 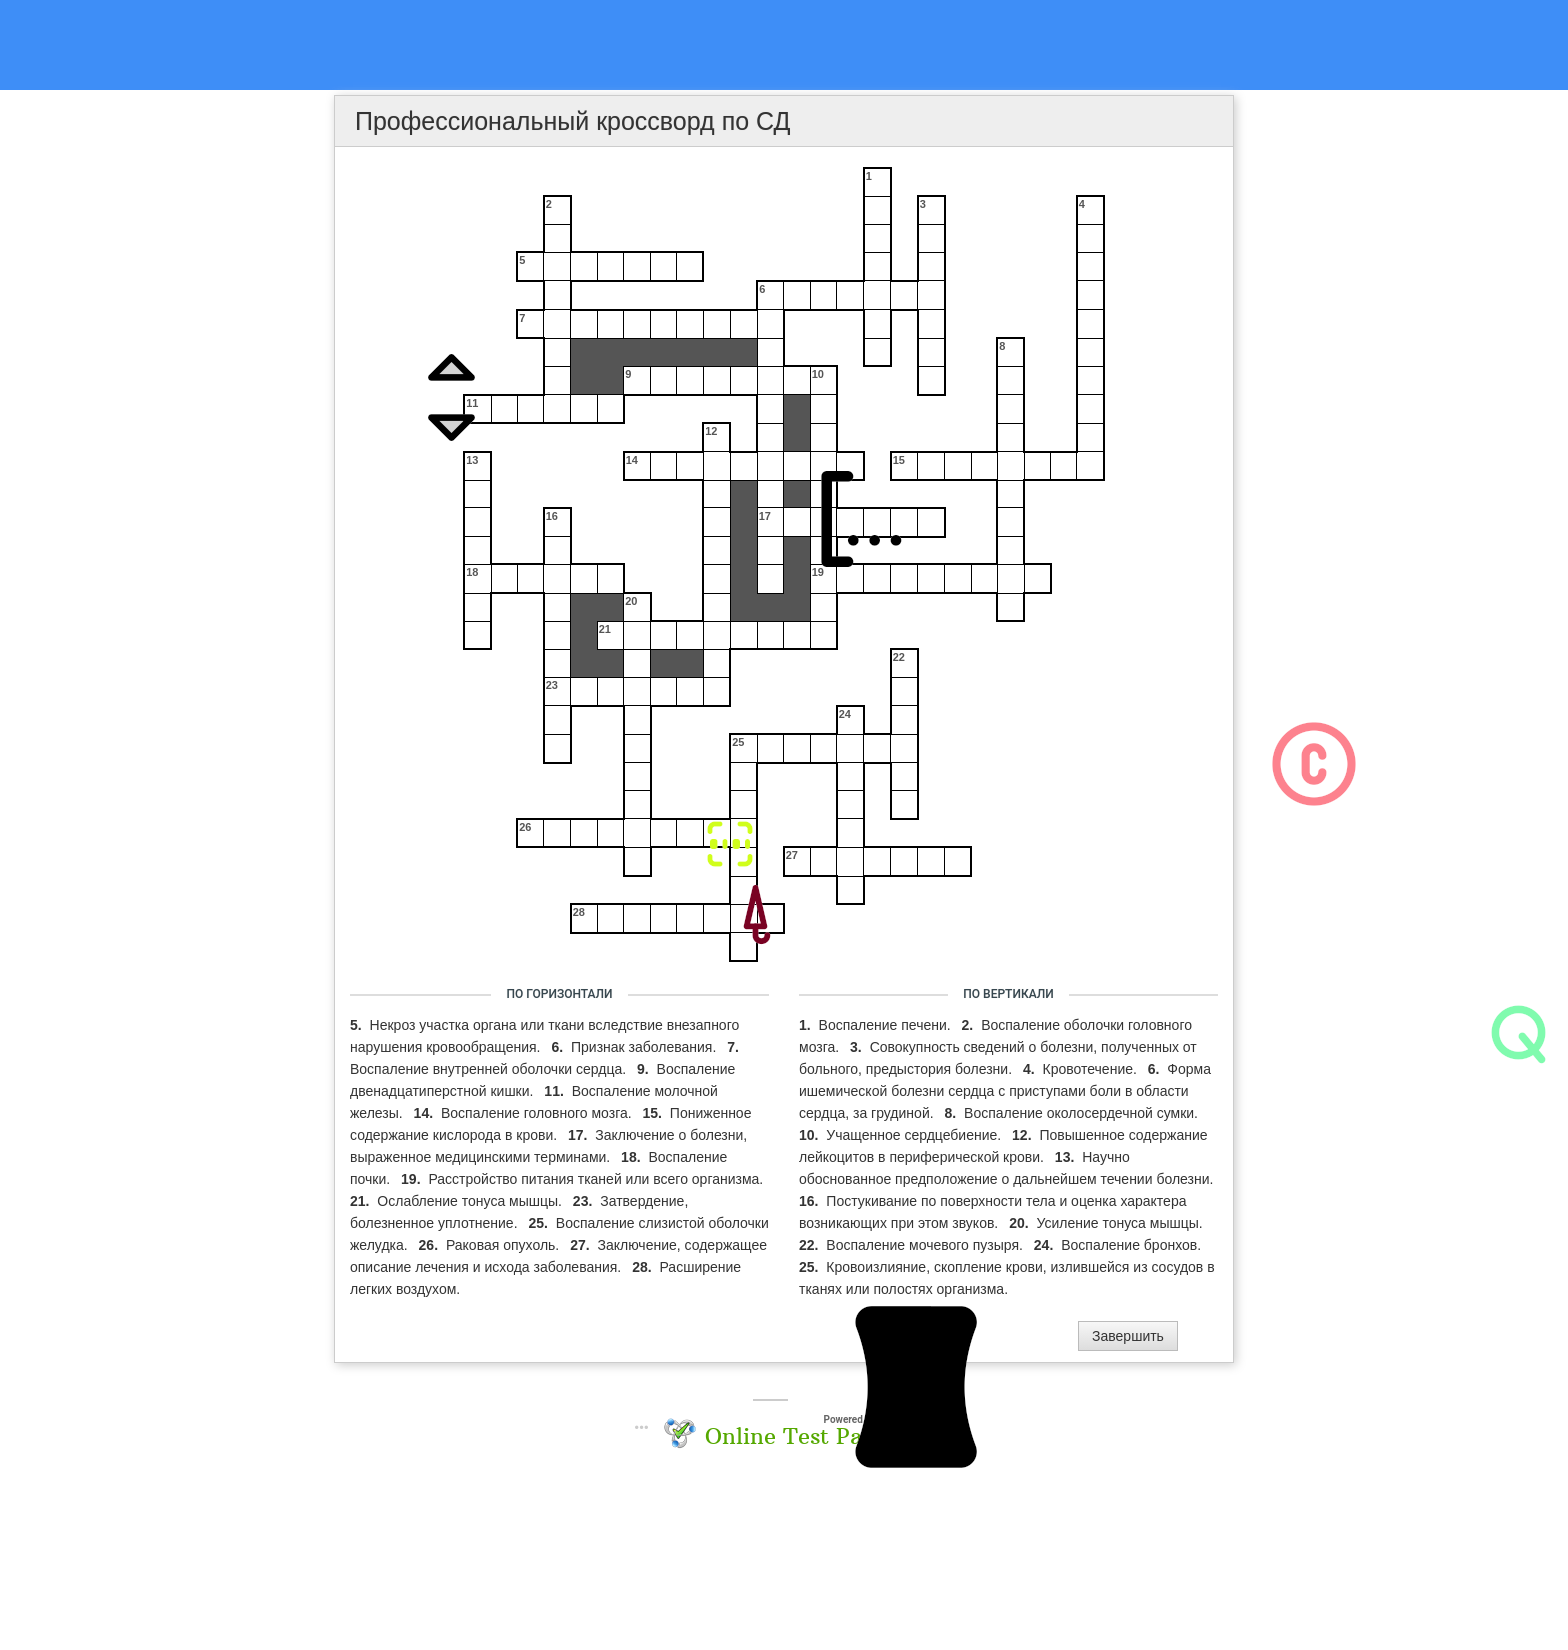 What do you see at coordinates (730, 844) in the screenshot?
I see `scan a barcode or QR code` at bounding box center [730, 844].